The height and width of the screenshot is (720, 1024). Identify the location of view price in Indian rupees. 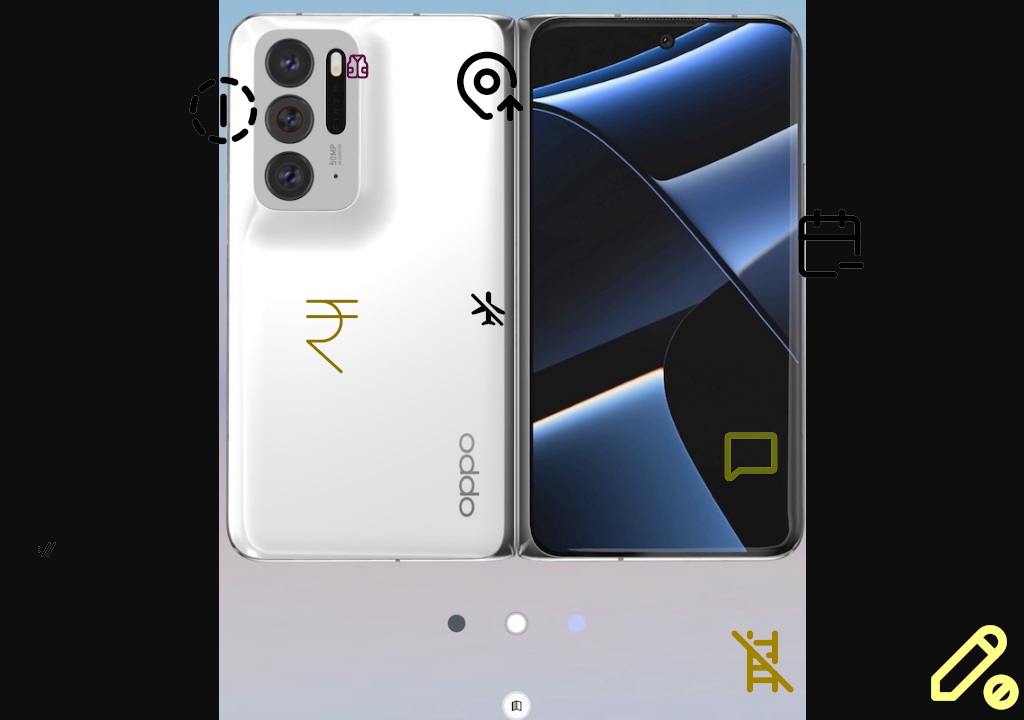
(329, 335).